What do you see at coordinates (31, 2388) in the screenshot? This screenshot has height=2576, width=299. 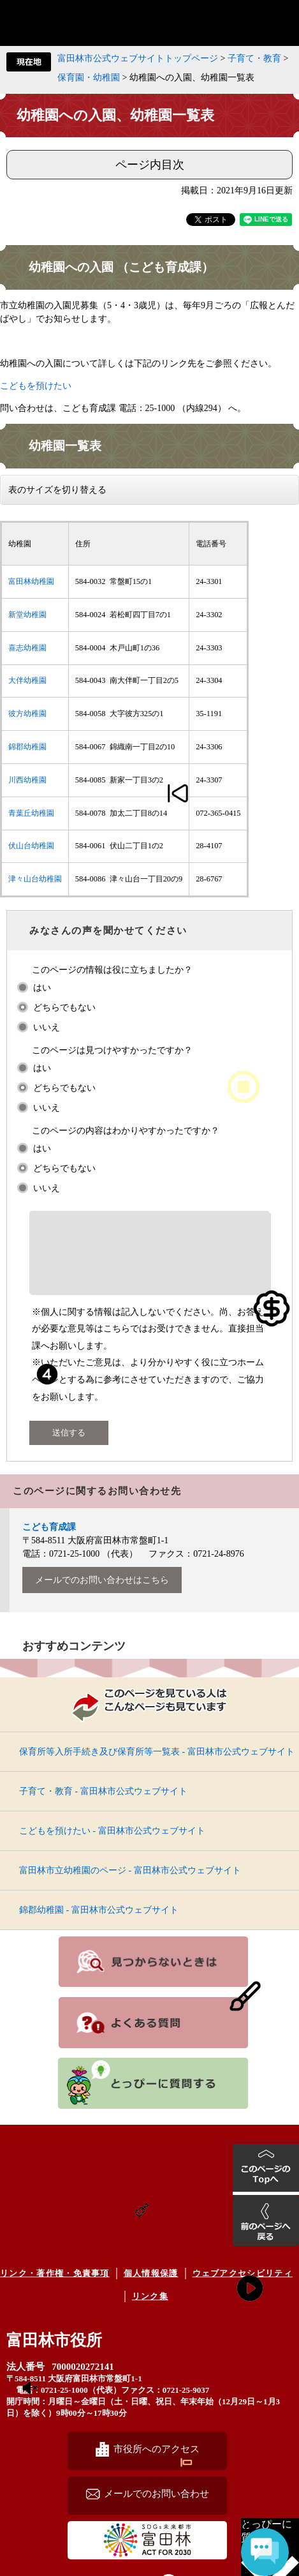 I see `mute audio or sound` at bounding box center [31, 2388].